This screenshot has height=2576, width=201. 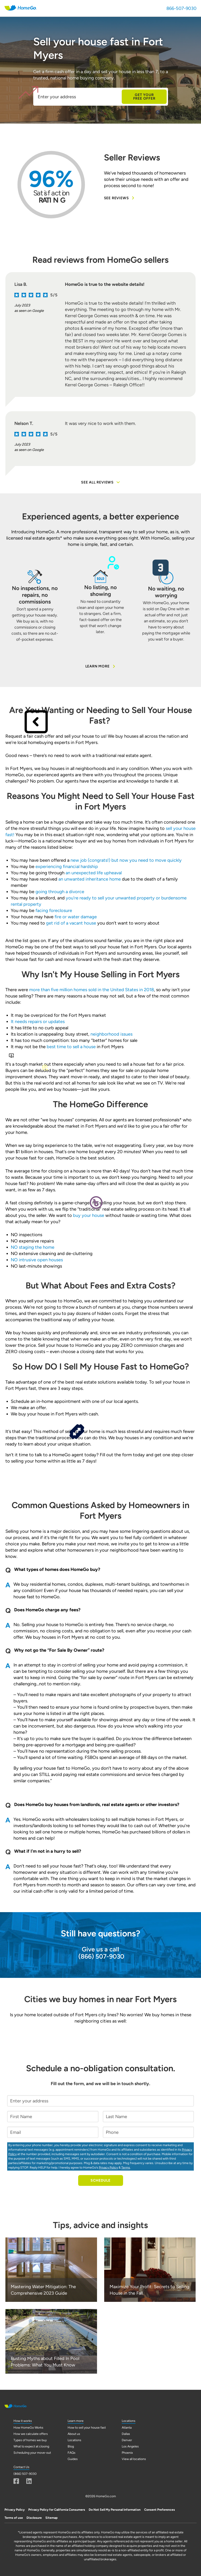 I want to click on add current item to play next in queue, so click(x=11, y=1055).